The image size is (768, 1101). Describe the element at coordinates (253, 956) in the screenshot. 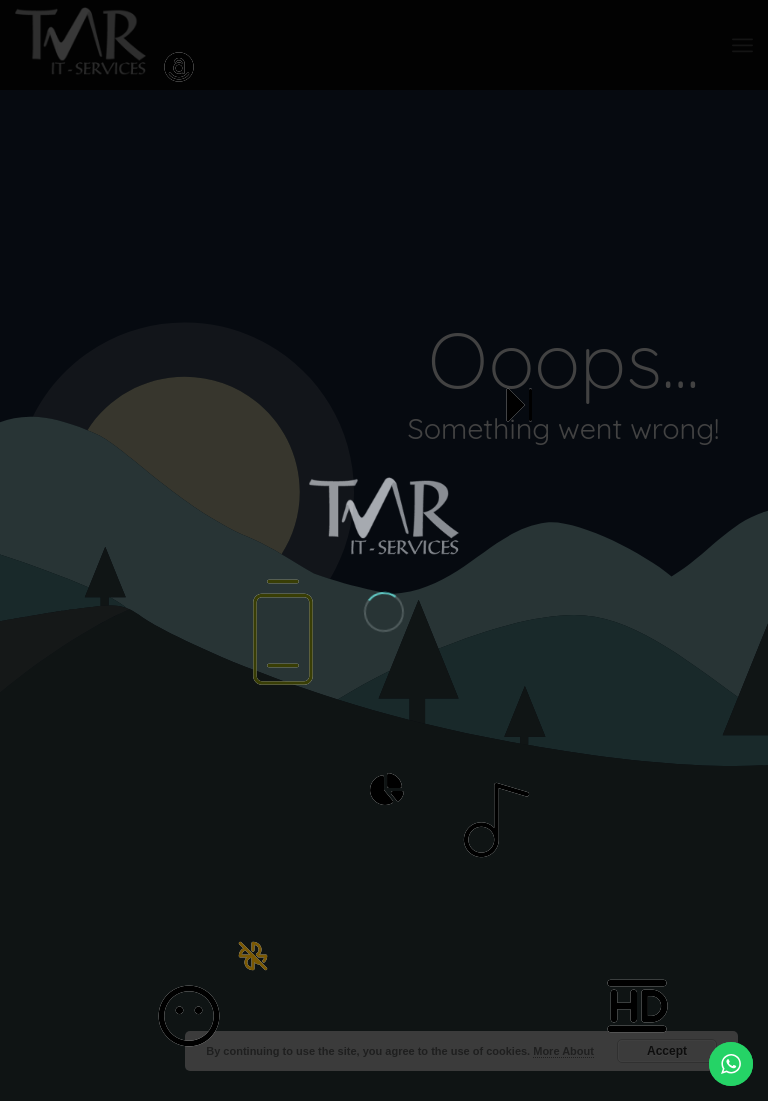

I see `wind energy source disabled or unavailable` at that location.